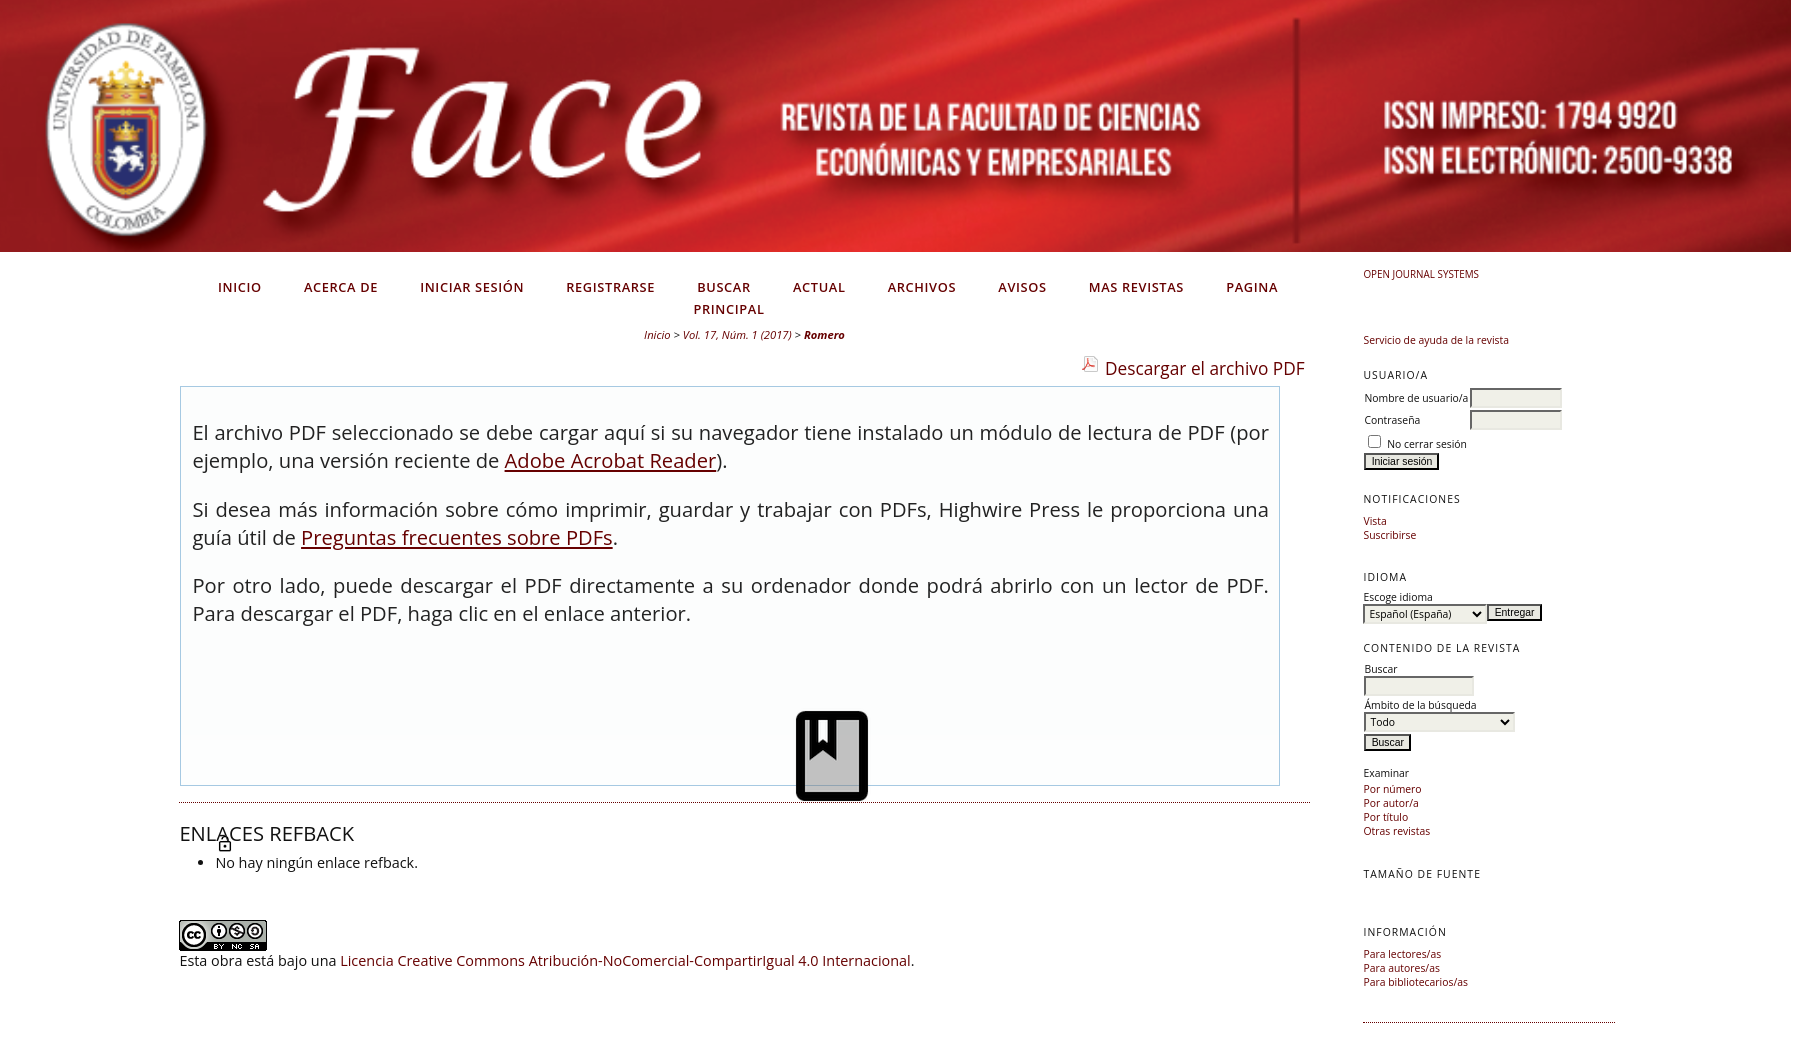  I want to click on open your library or reading list, so click(832, 756).